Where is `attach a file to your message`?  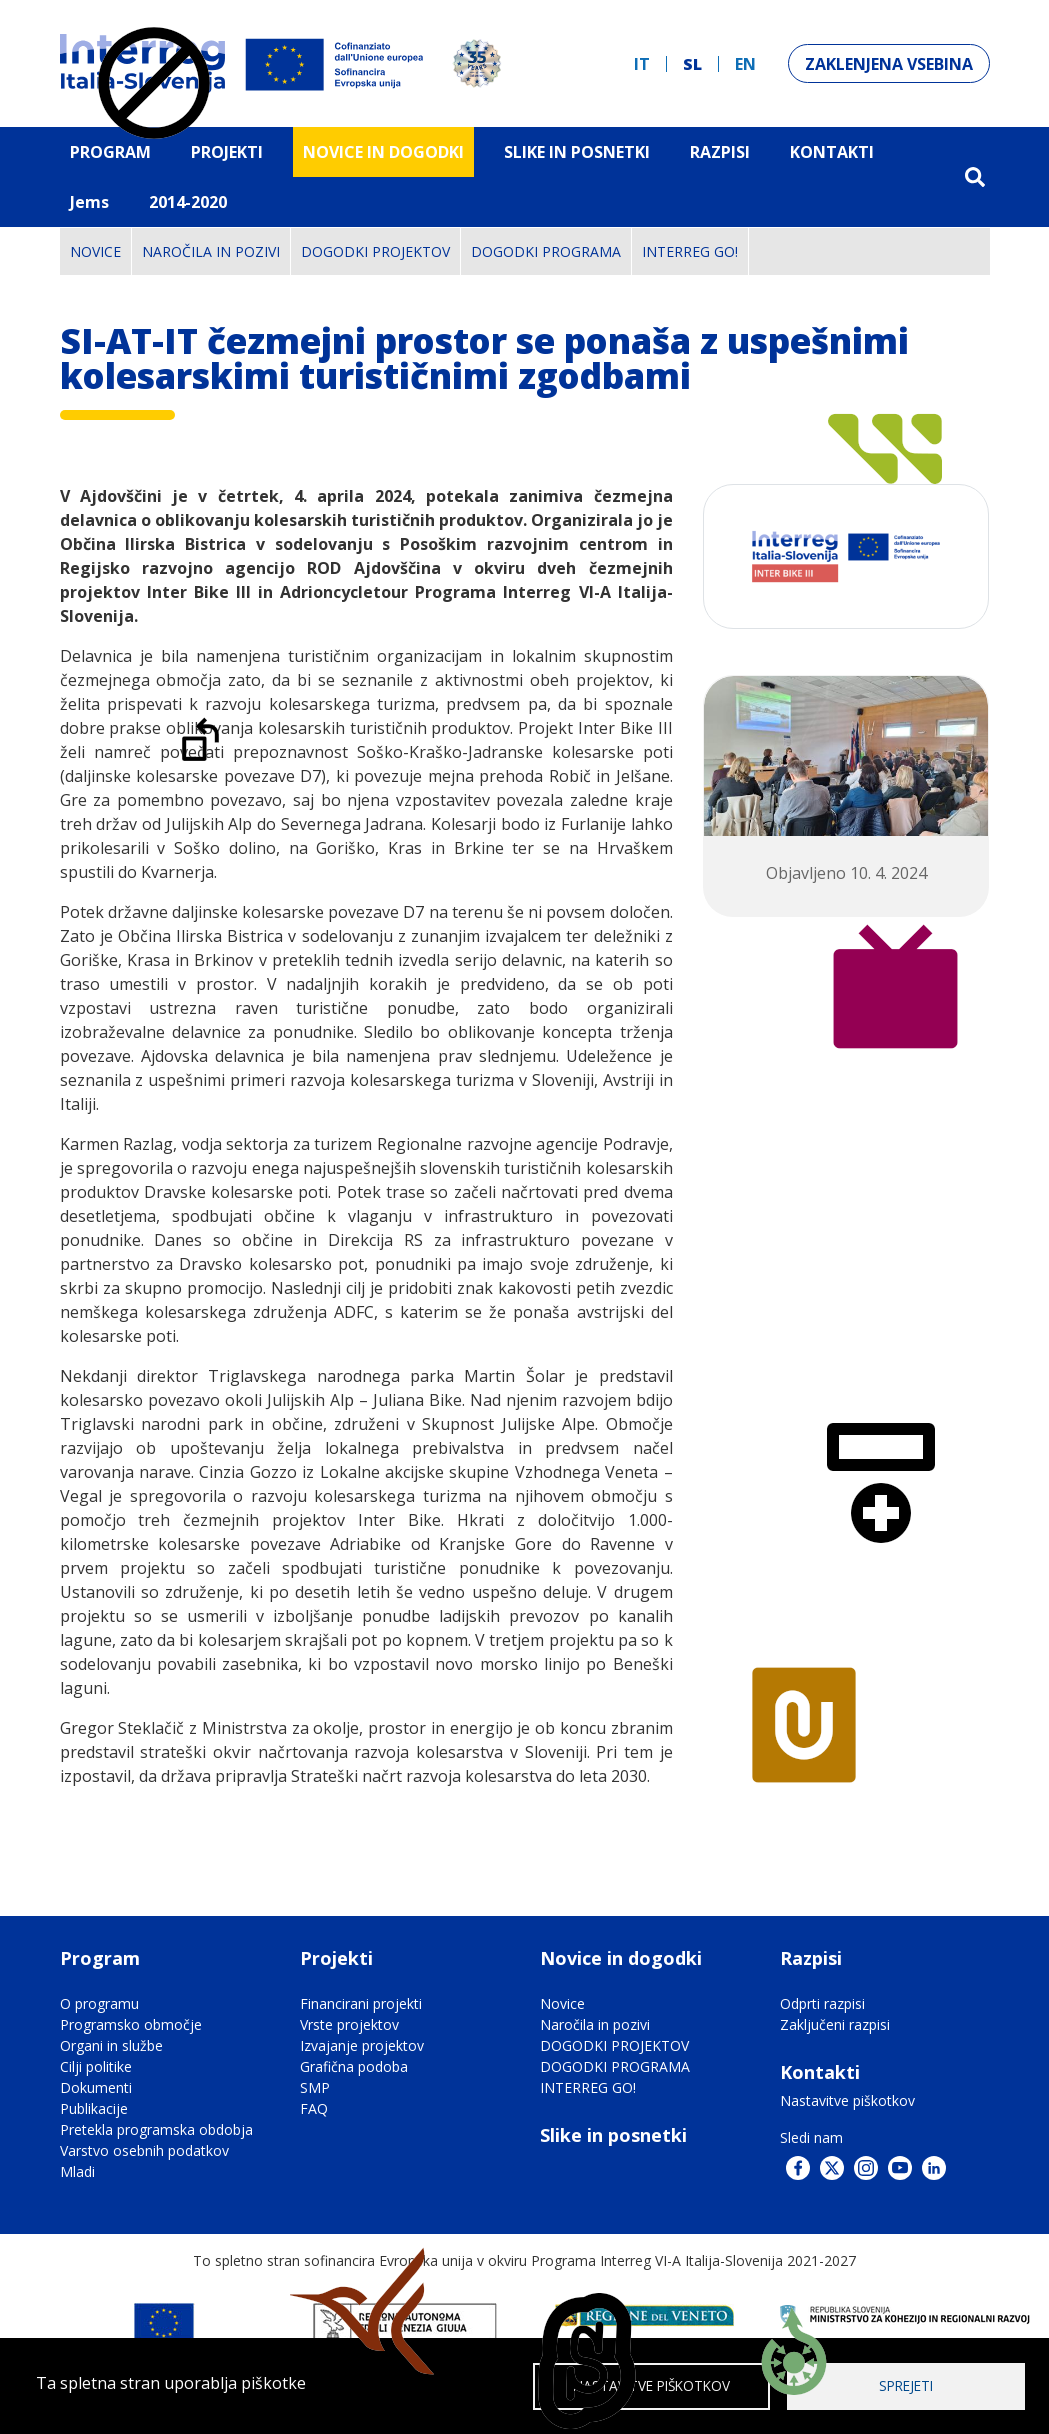 attach a file to your message is located at coordinates (804, 1725).